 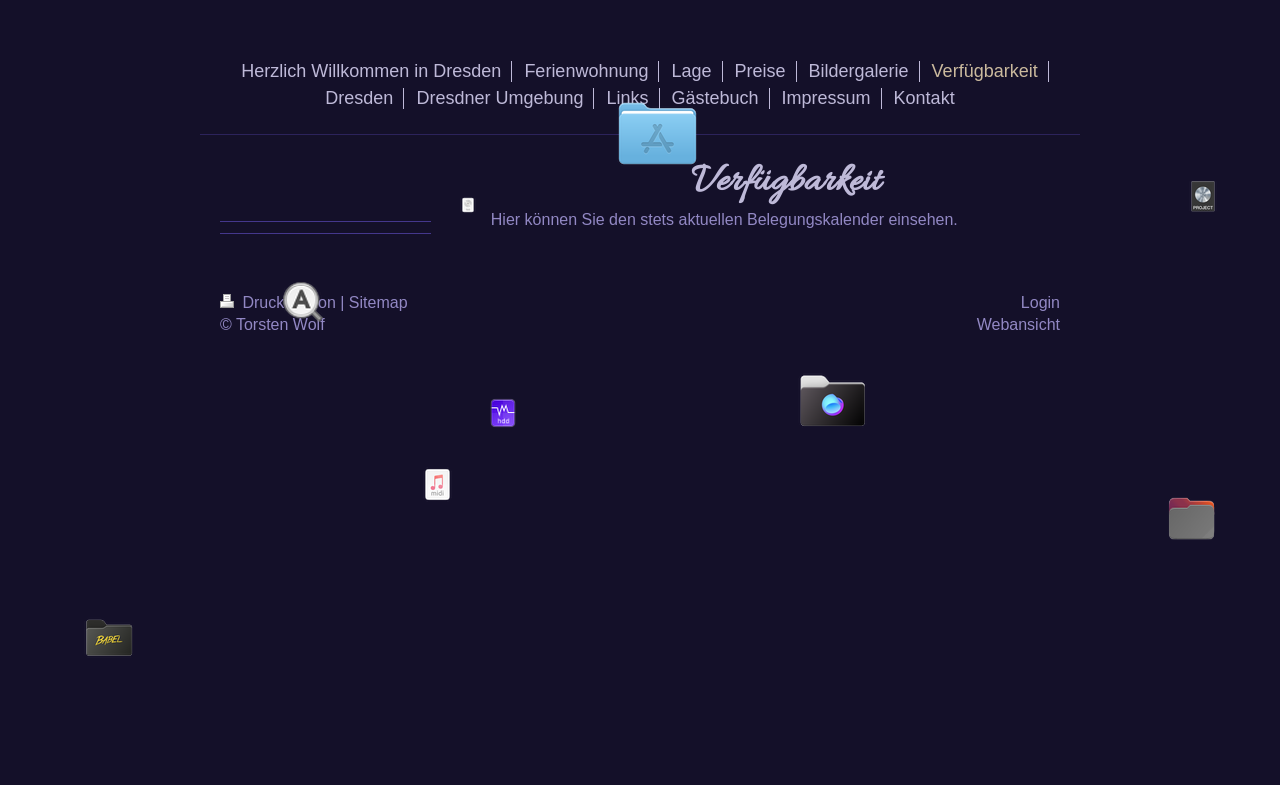 I want to click on folder containing babel configuration files, so click(x=109, y=639).